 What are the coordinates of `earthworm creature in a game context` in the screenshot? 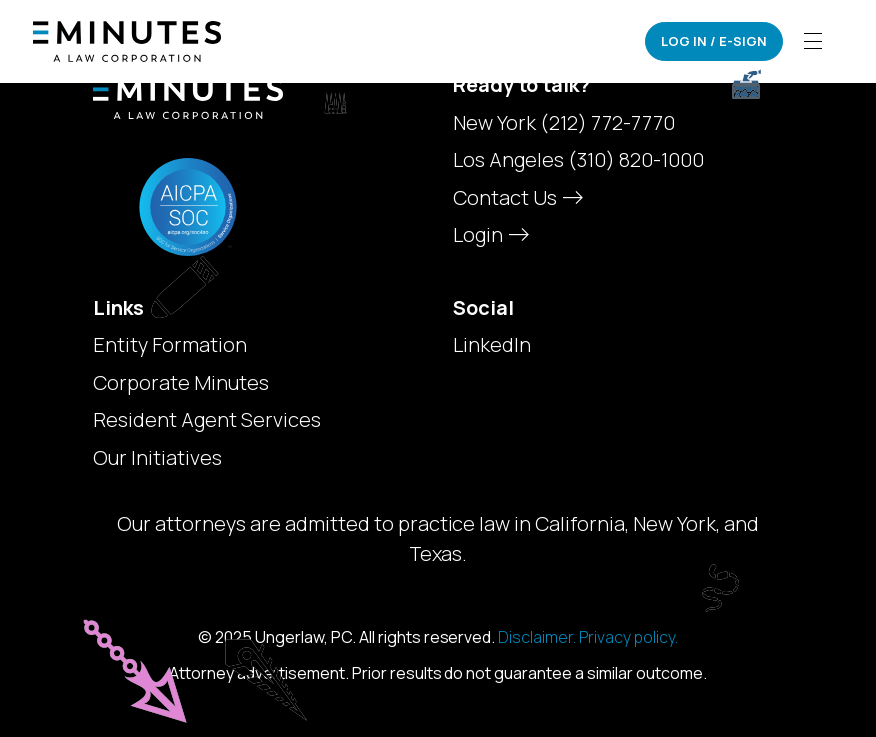 It's located at (720, 588).